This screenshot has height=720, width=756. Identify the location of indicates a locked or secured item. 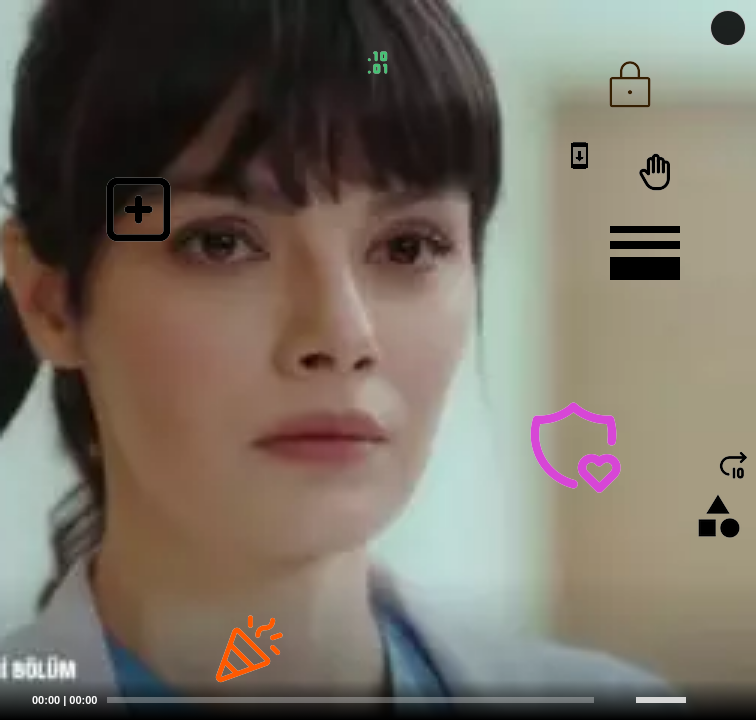
(630, 87).